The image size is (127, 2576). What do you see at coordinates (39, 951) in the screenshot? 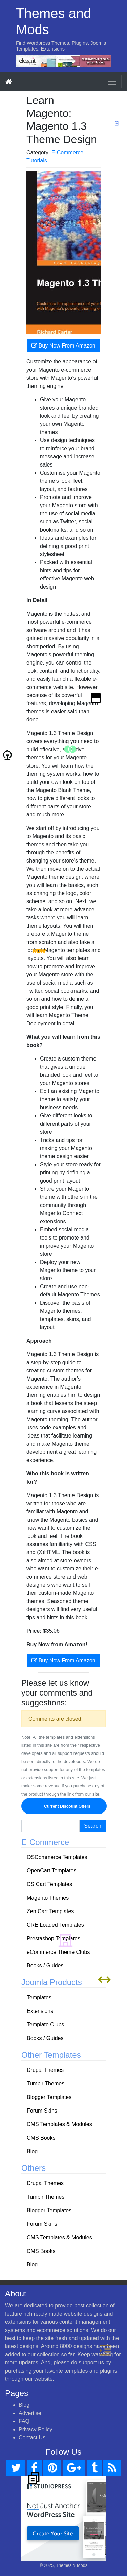
I see `open the NOW streaming app` at bounding box center [39, 951].